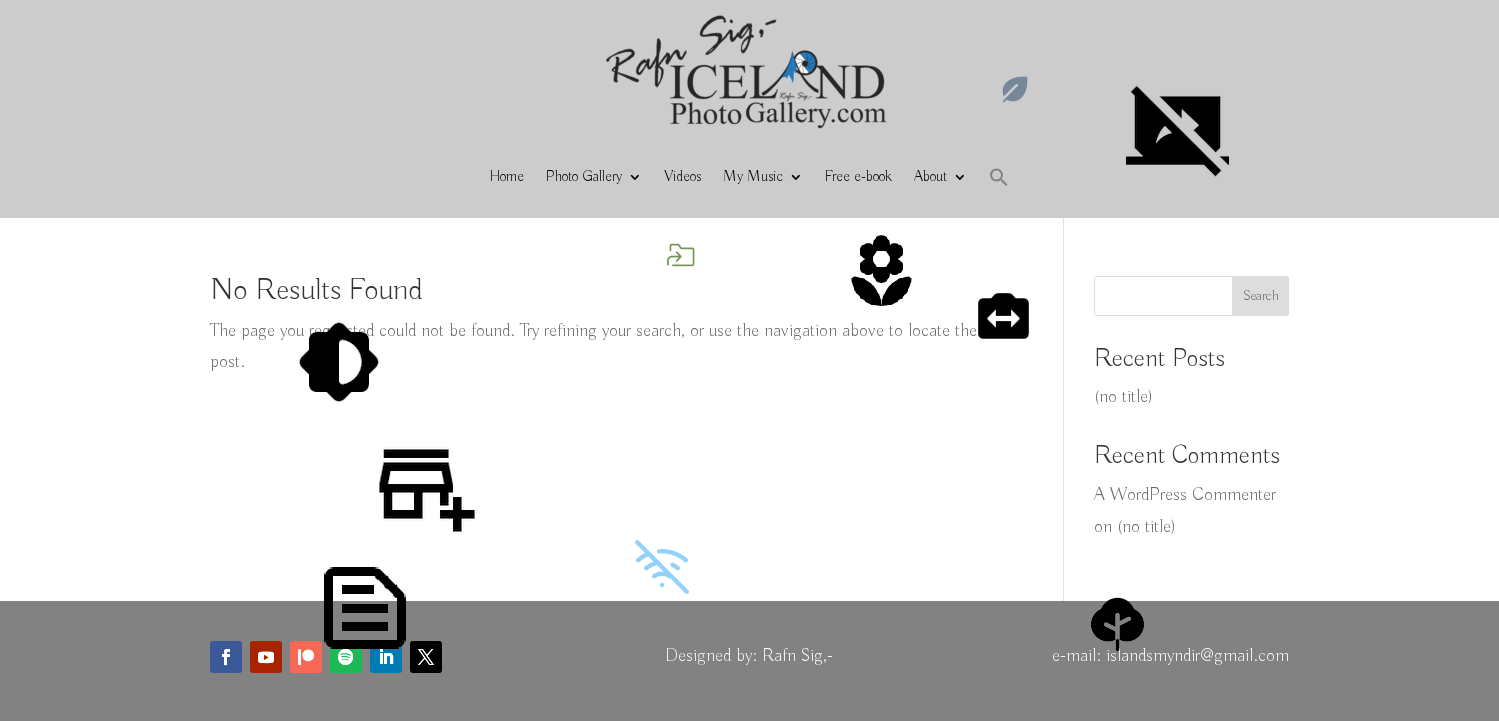  Describe the element at coordinates (1003, 318) in the screenshot. I see `switch between front and rear camera` at that location.